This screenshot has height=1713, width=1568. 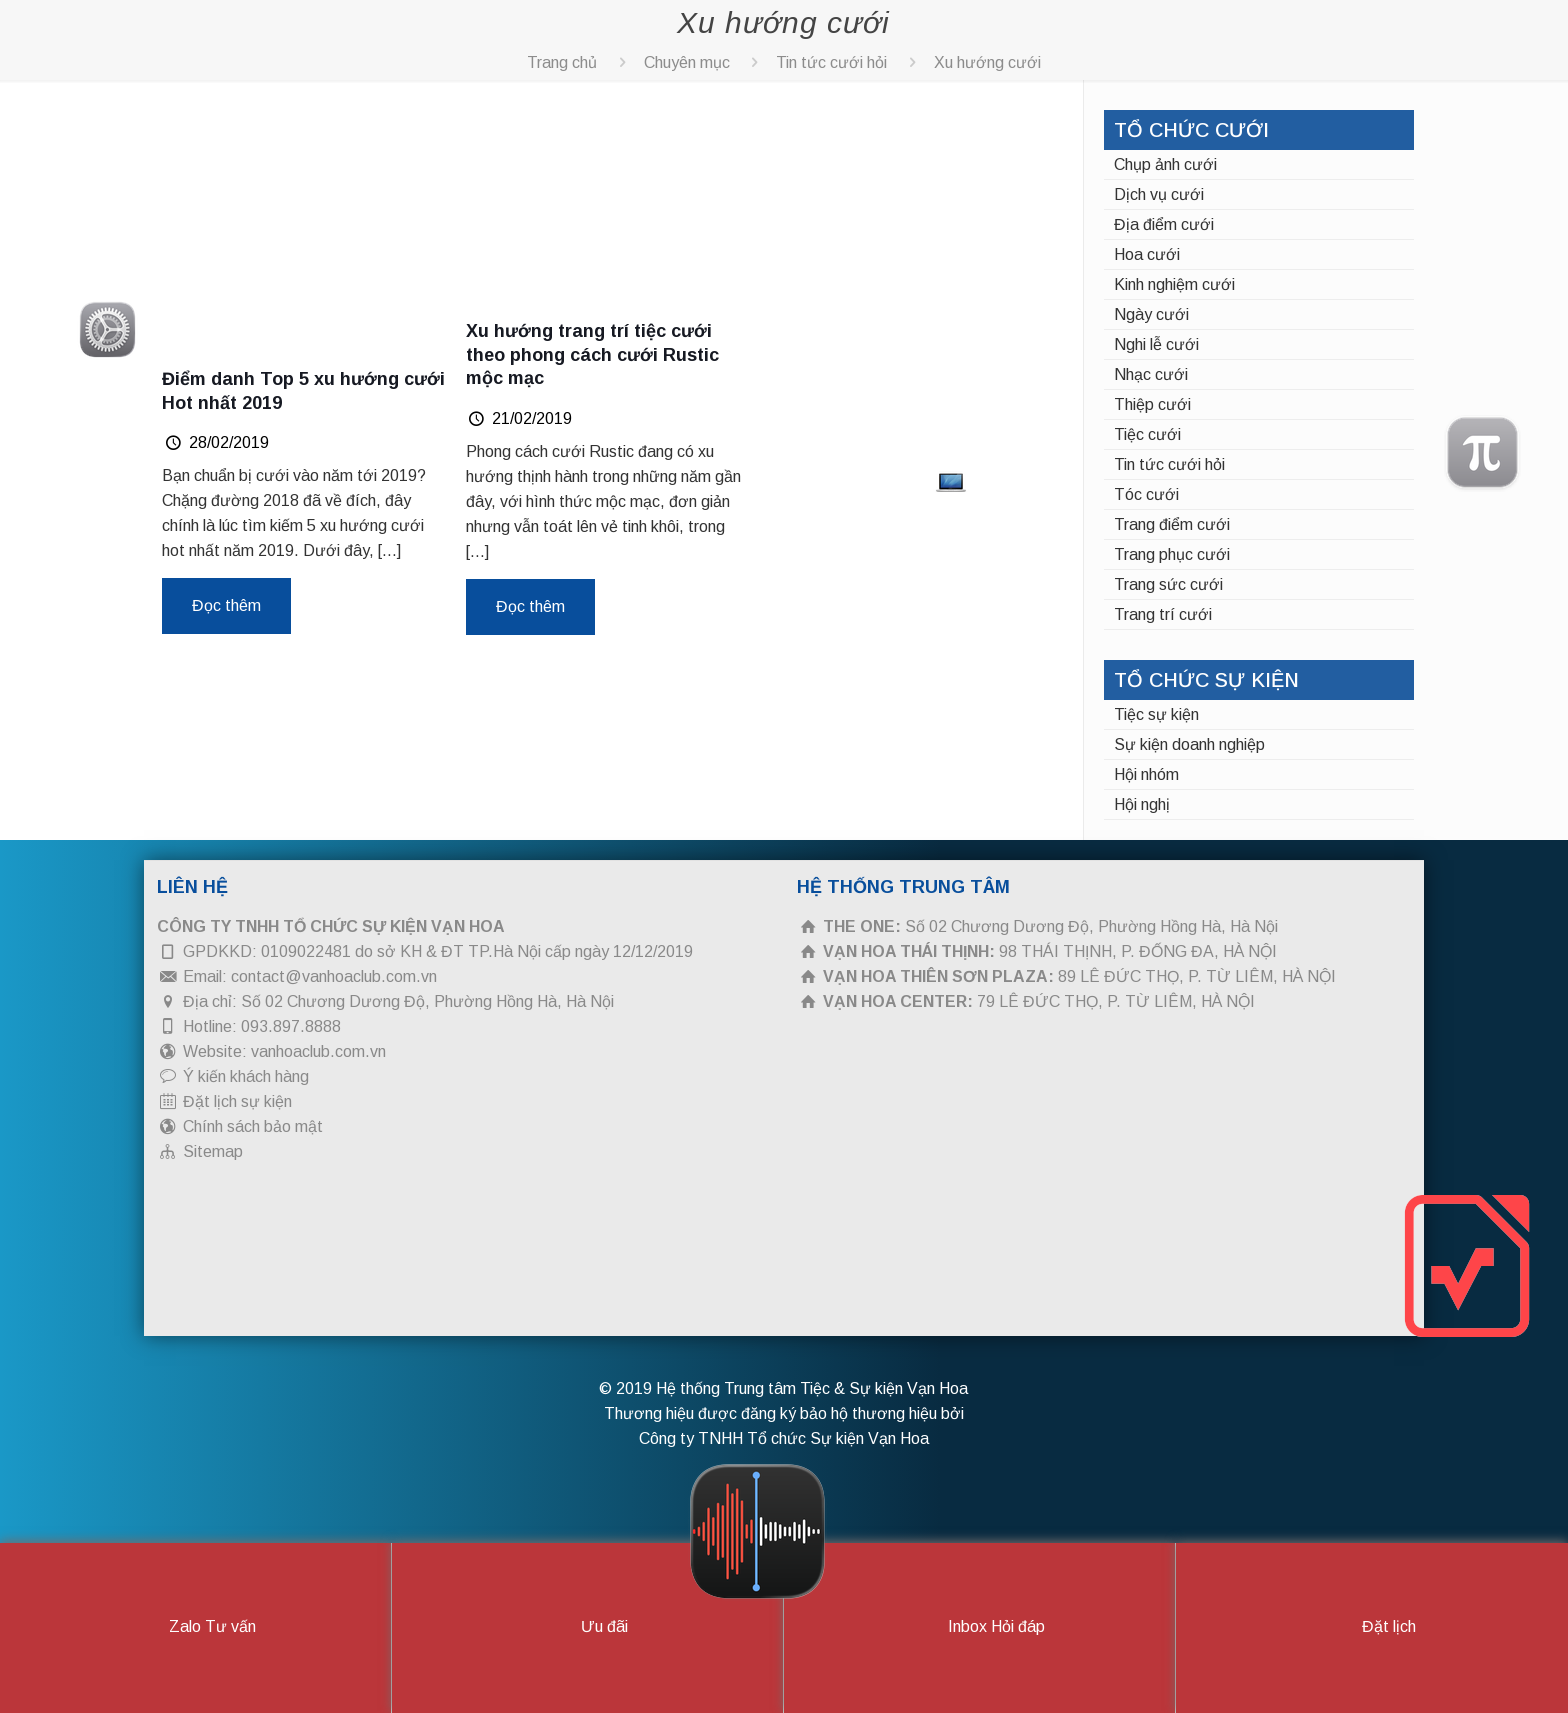 I want to click on represents this macbook in system preferences or device settings, so click(x=951, y=481).